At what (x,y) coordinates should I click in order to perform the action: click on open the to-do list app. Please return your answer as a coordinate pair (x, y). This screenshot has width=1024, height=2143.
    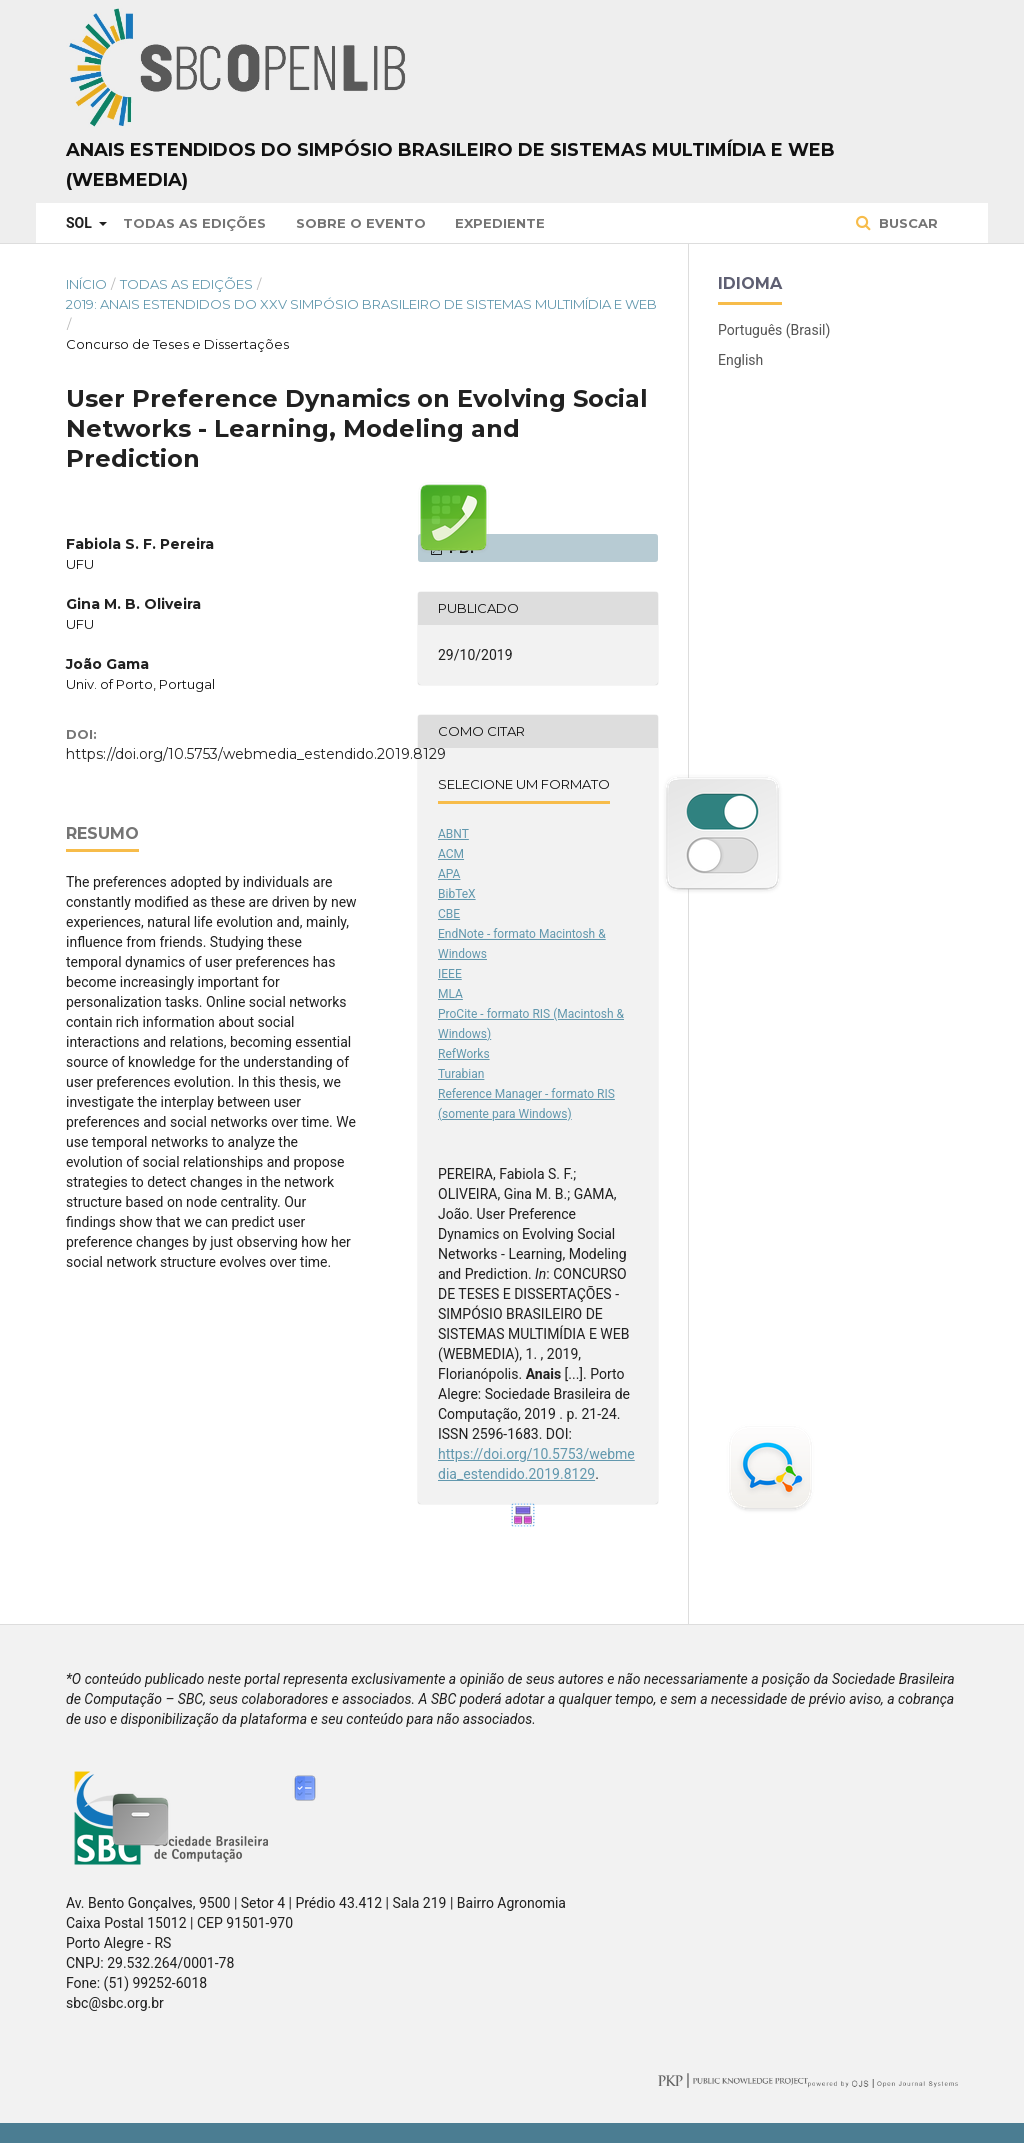
    Looking at the image, I should click on (305, 1788).